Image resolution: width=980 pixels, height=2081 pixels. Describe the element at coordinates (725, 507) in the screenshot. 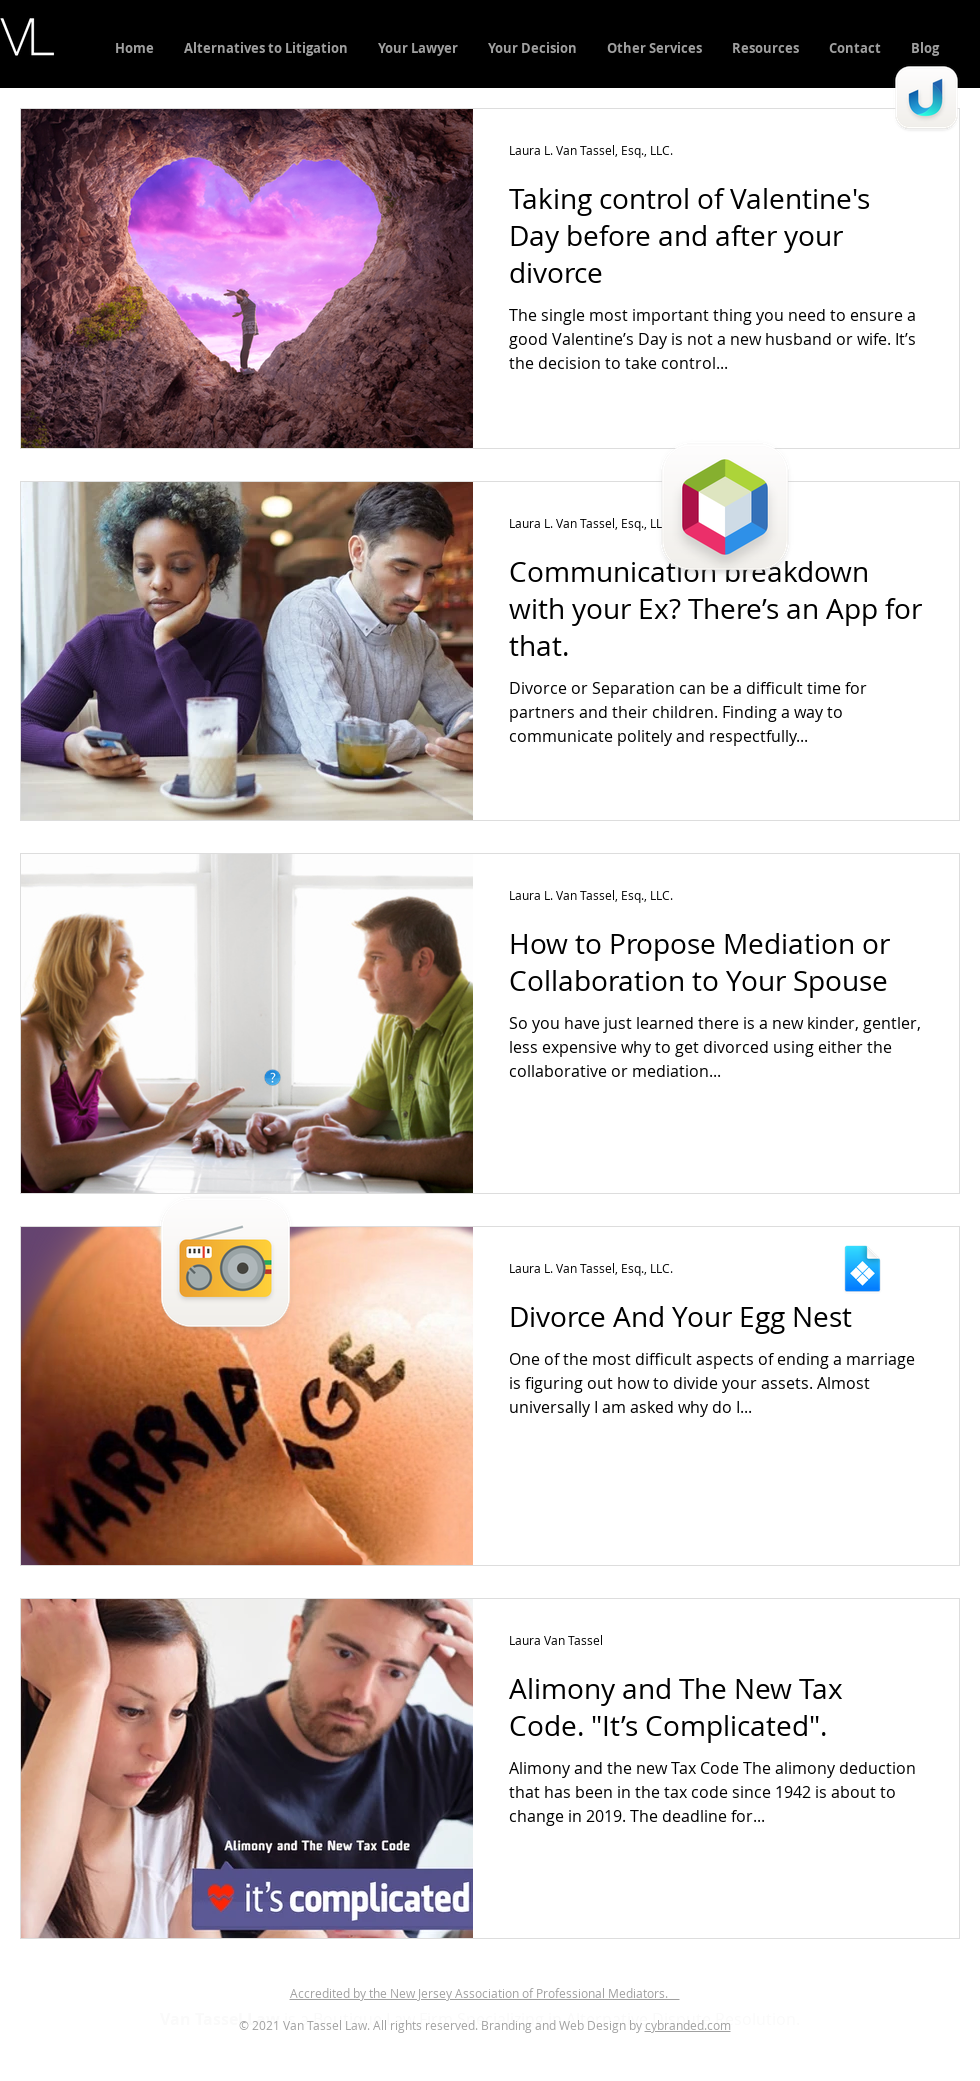

I see `open NetBeans IDE` at that location.